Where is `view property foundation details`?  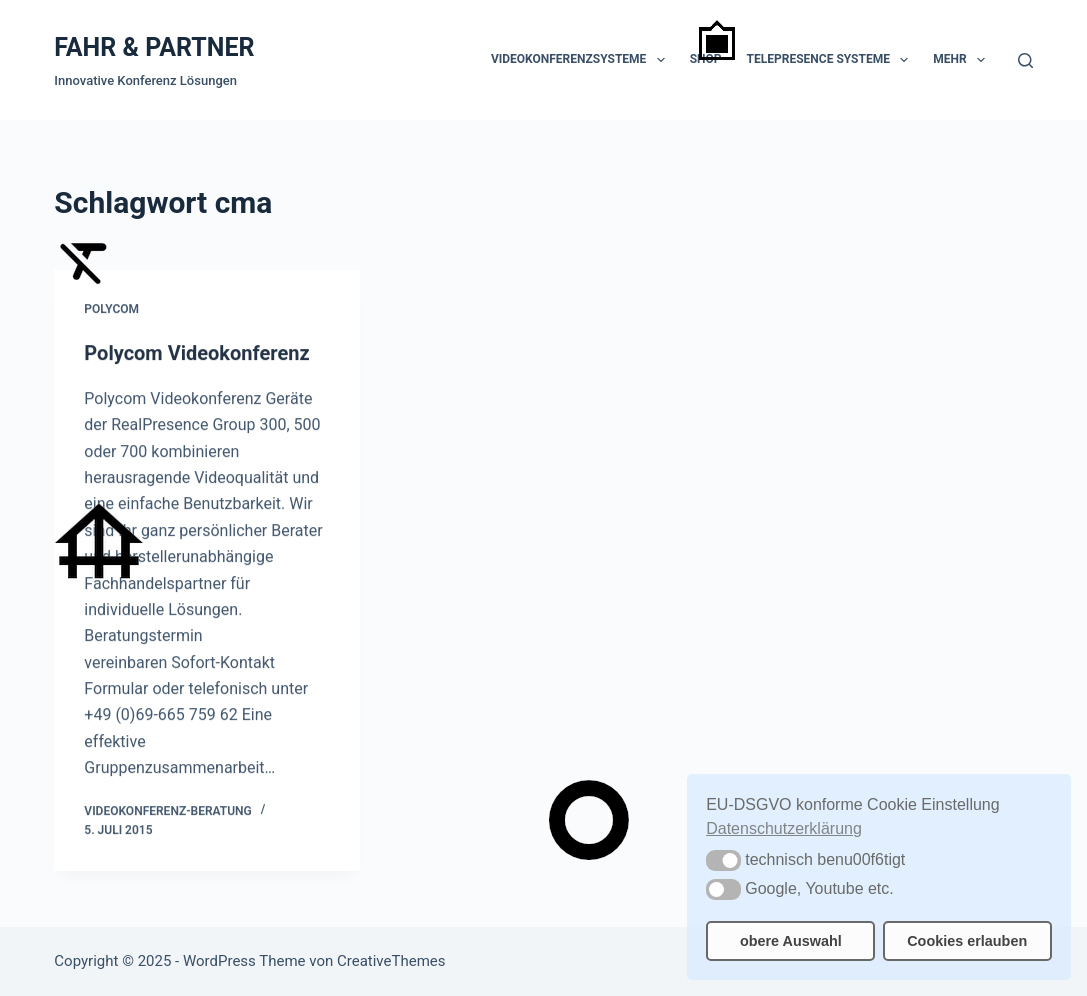 view property foundation details is located at coordinates (99, 543).